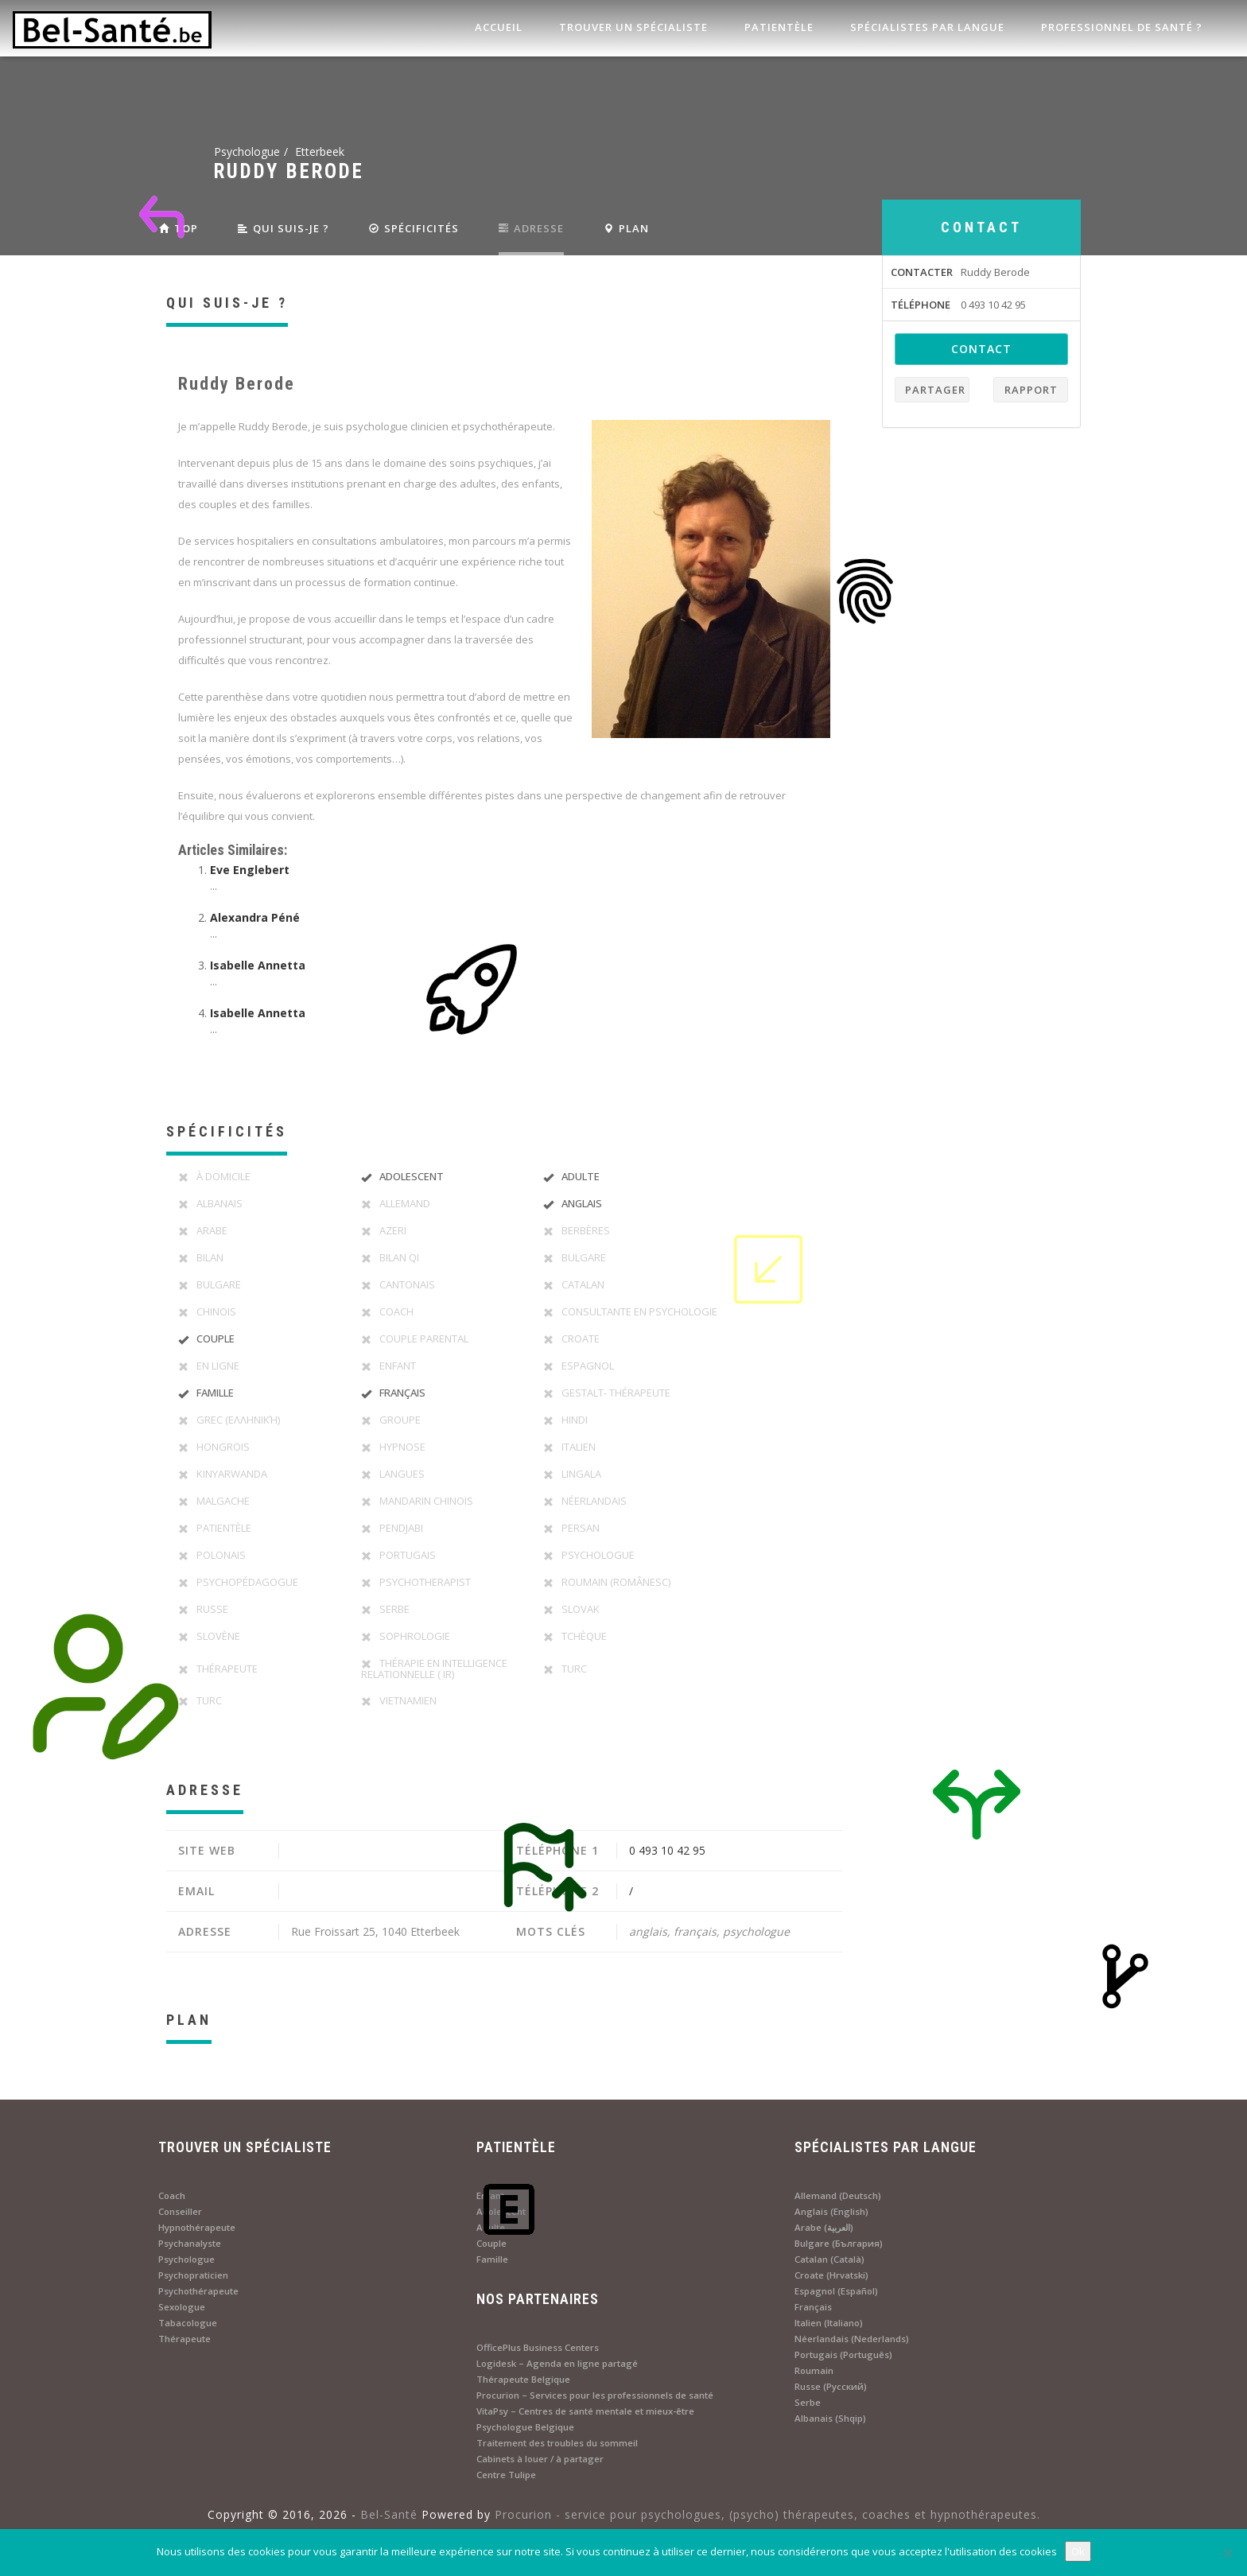 The width and height of the screenshot is (1247, 2576). I want to click on indicates explicit content warning, so click(509, 2209).